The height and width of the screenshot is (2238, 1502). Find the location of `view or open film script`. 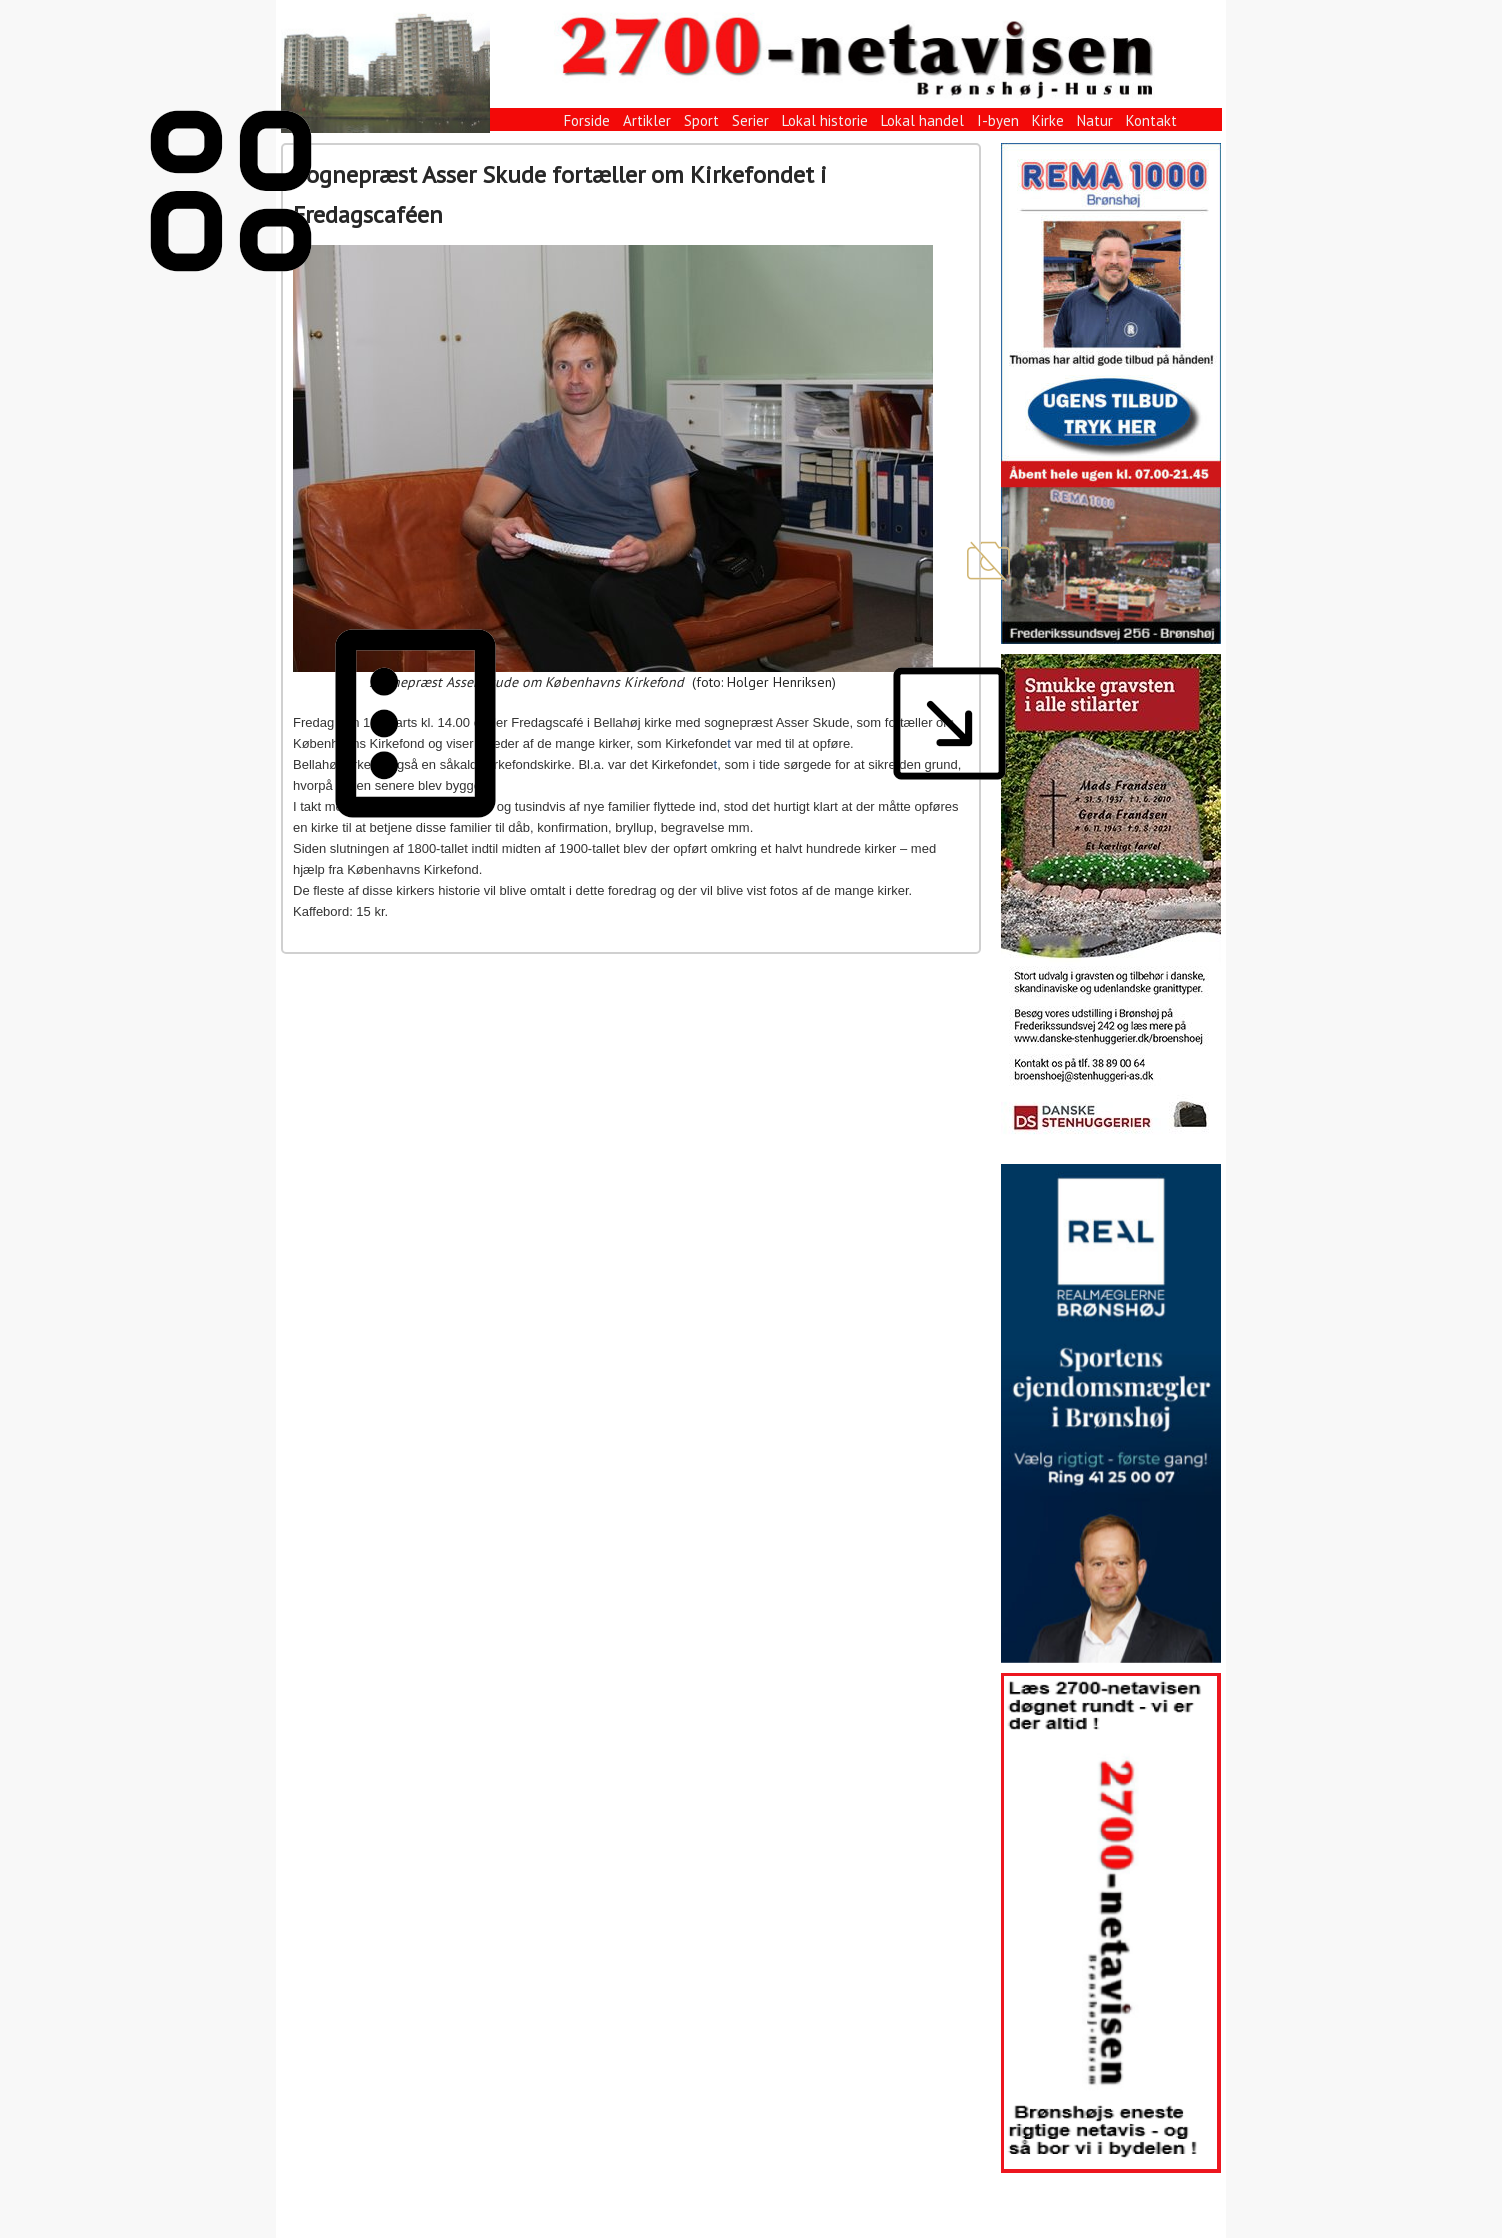

view or open film script is located at coordinates (415, 723).